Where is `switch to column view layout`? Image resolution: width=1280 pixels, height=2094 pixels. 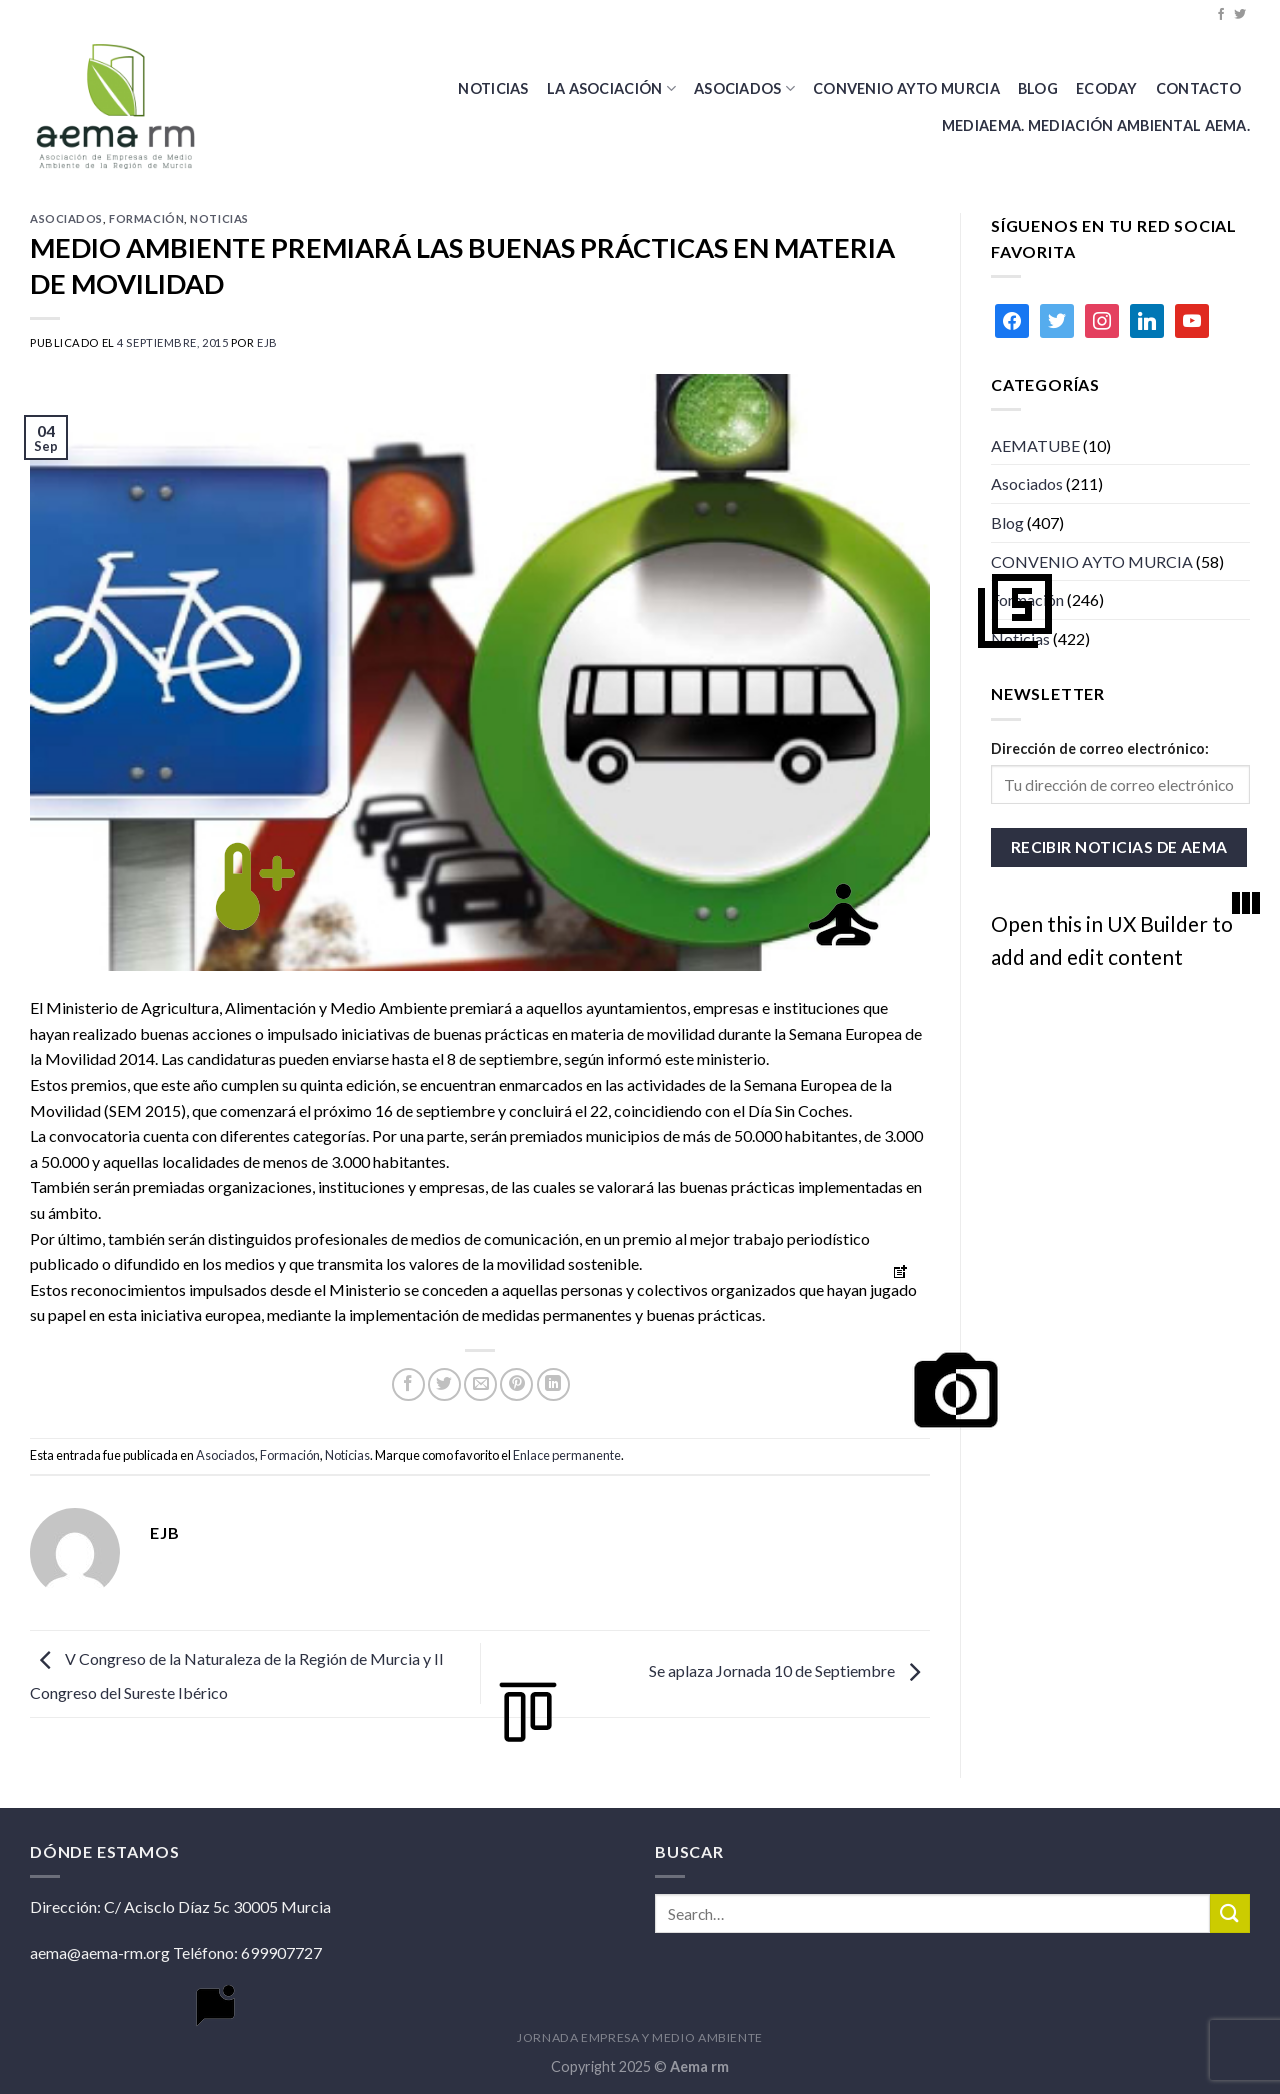
switch to column view layout is located at coordinates (1245, 904).